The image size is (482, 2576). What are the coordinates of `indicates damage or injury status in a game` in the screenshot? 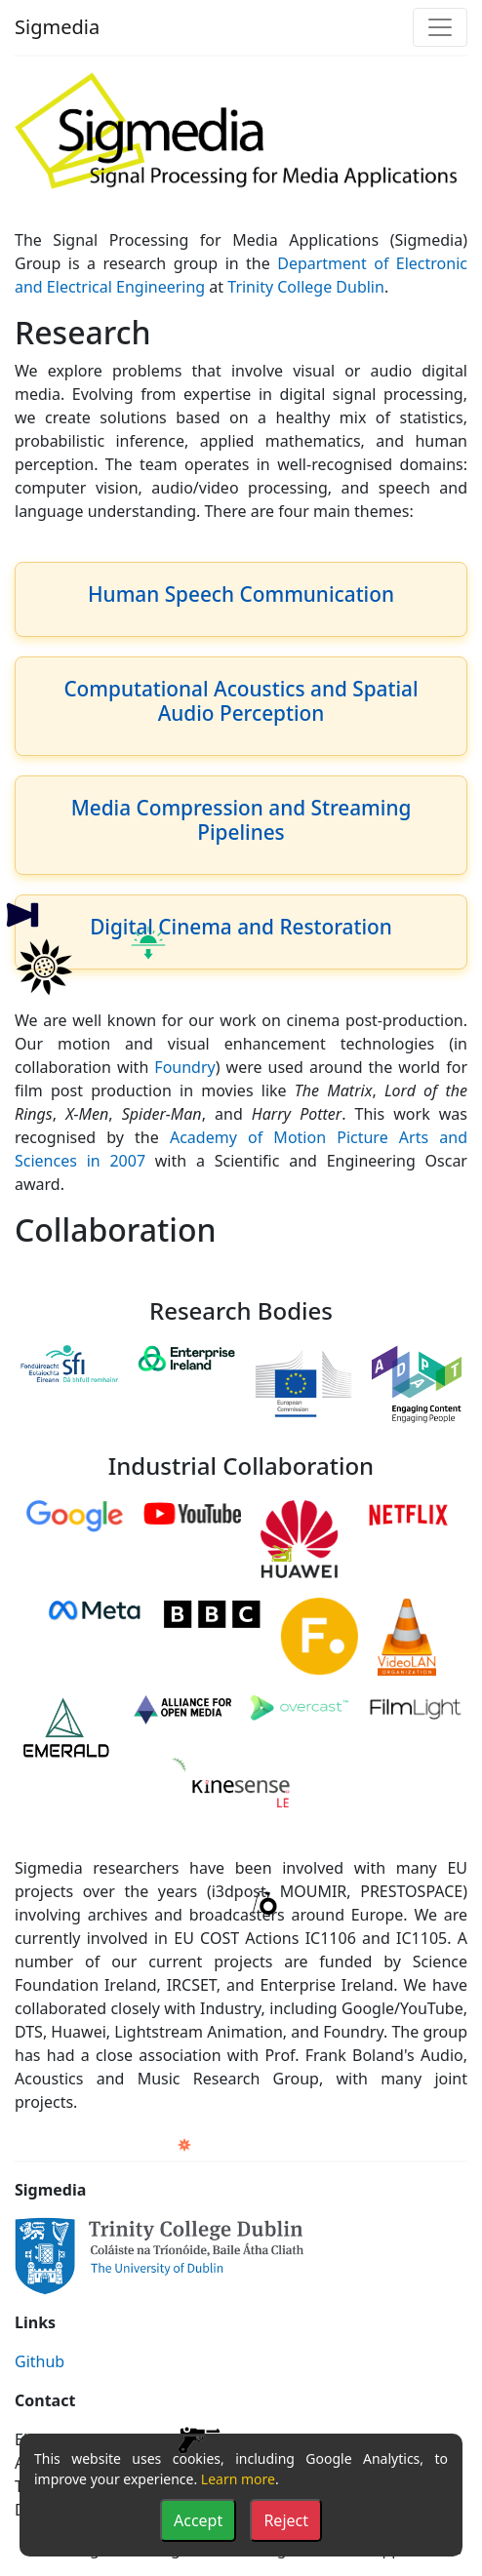 It's located at (179, 1764).